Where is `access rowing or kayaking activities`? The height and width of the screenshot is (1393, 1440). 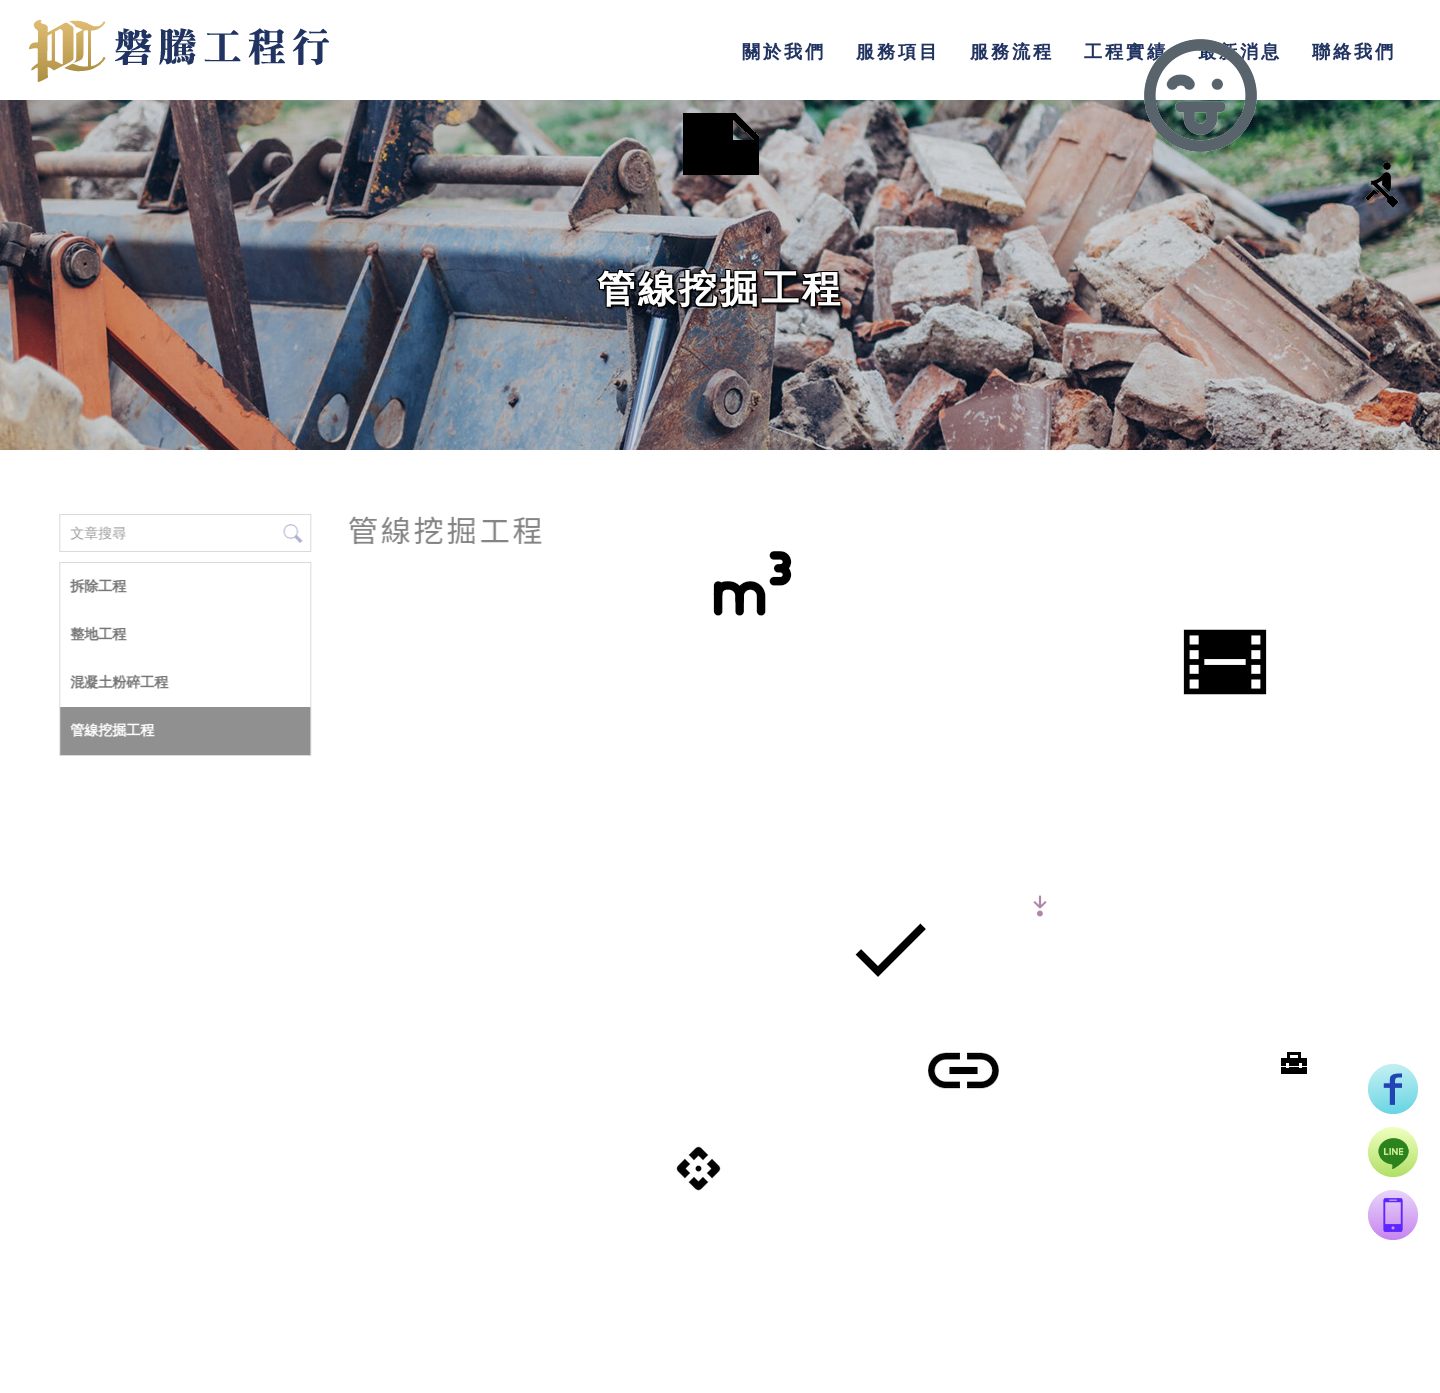
access rowing or kayaking activities is located at coordinates (1381, 184).